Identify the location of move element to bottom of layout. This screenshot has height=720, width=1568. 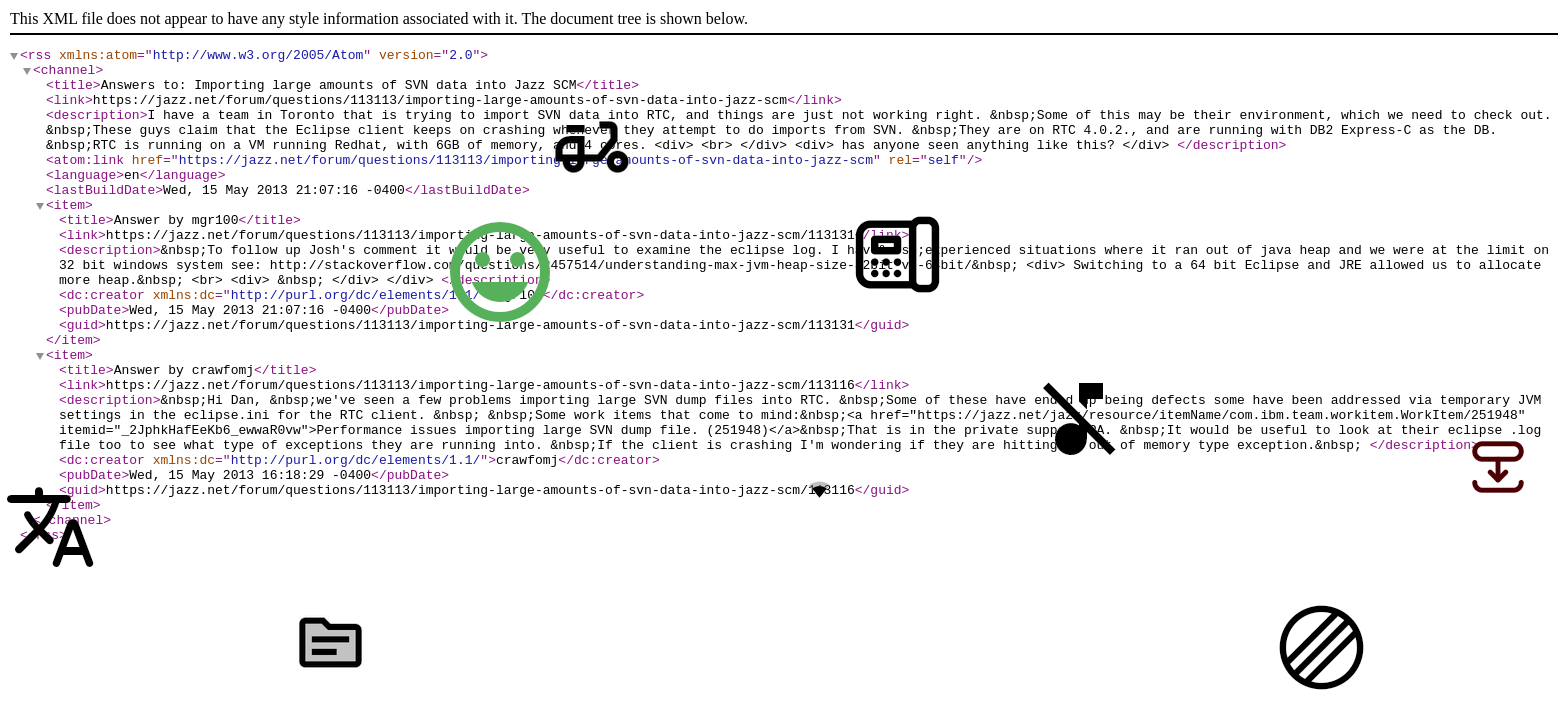
(1498, 467).